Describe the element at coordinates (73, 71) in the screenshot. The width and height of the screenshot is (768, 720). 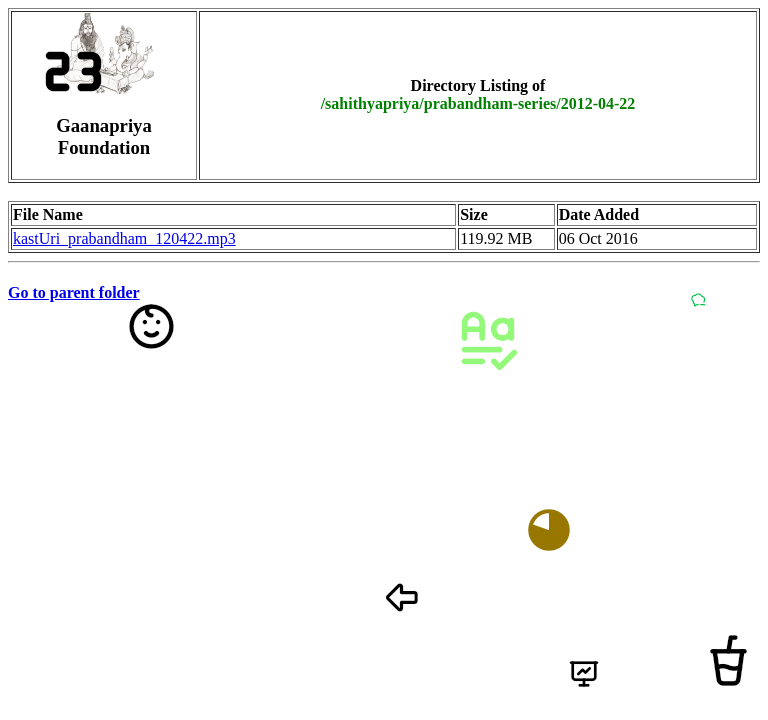
I see `displays the number 23 as a badge or label` at that location.